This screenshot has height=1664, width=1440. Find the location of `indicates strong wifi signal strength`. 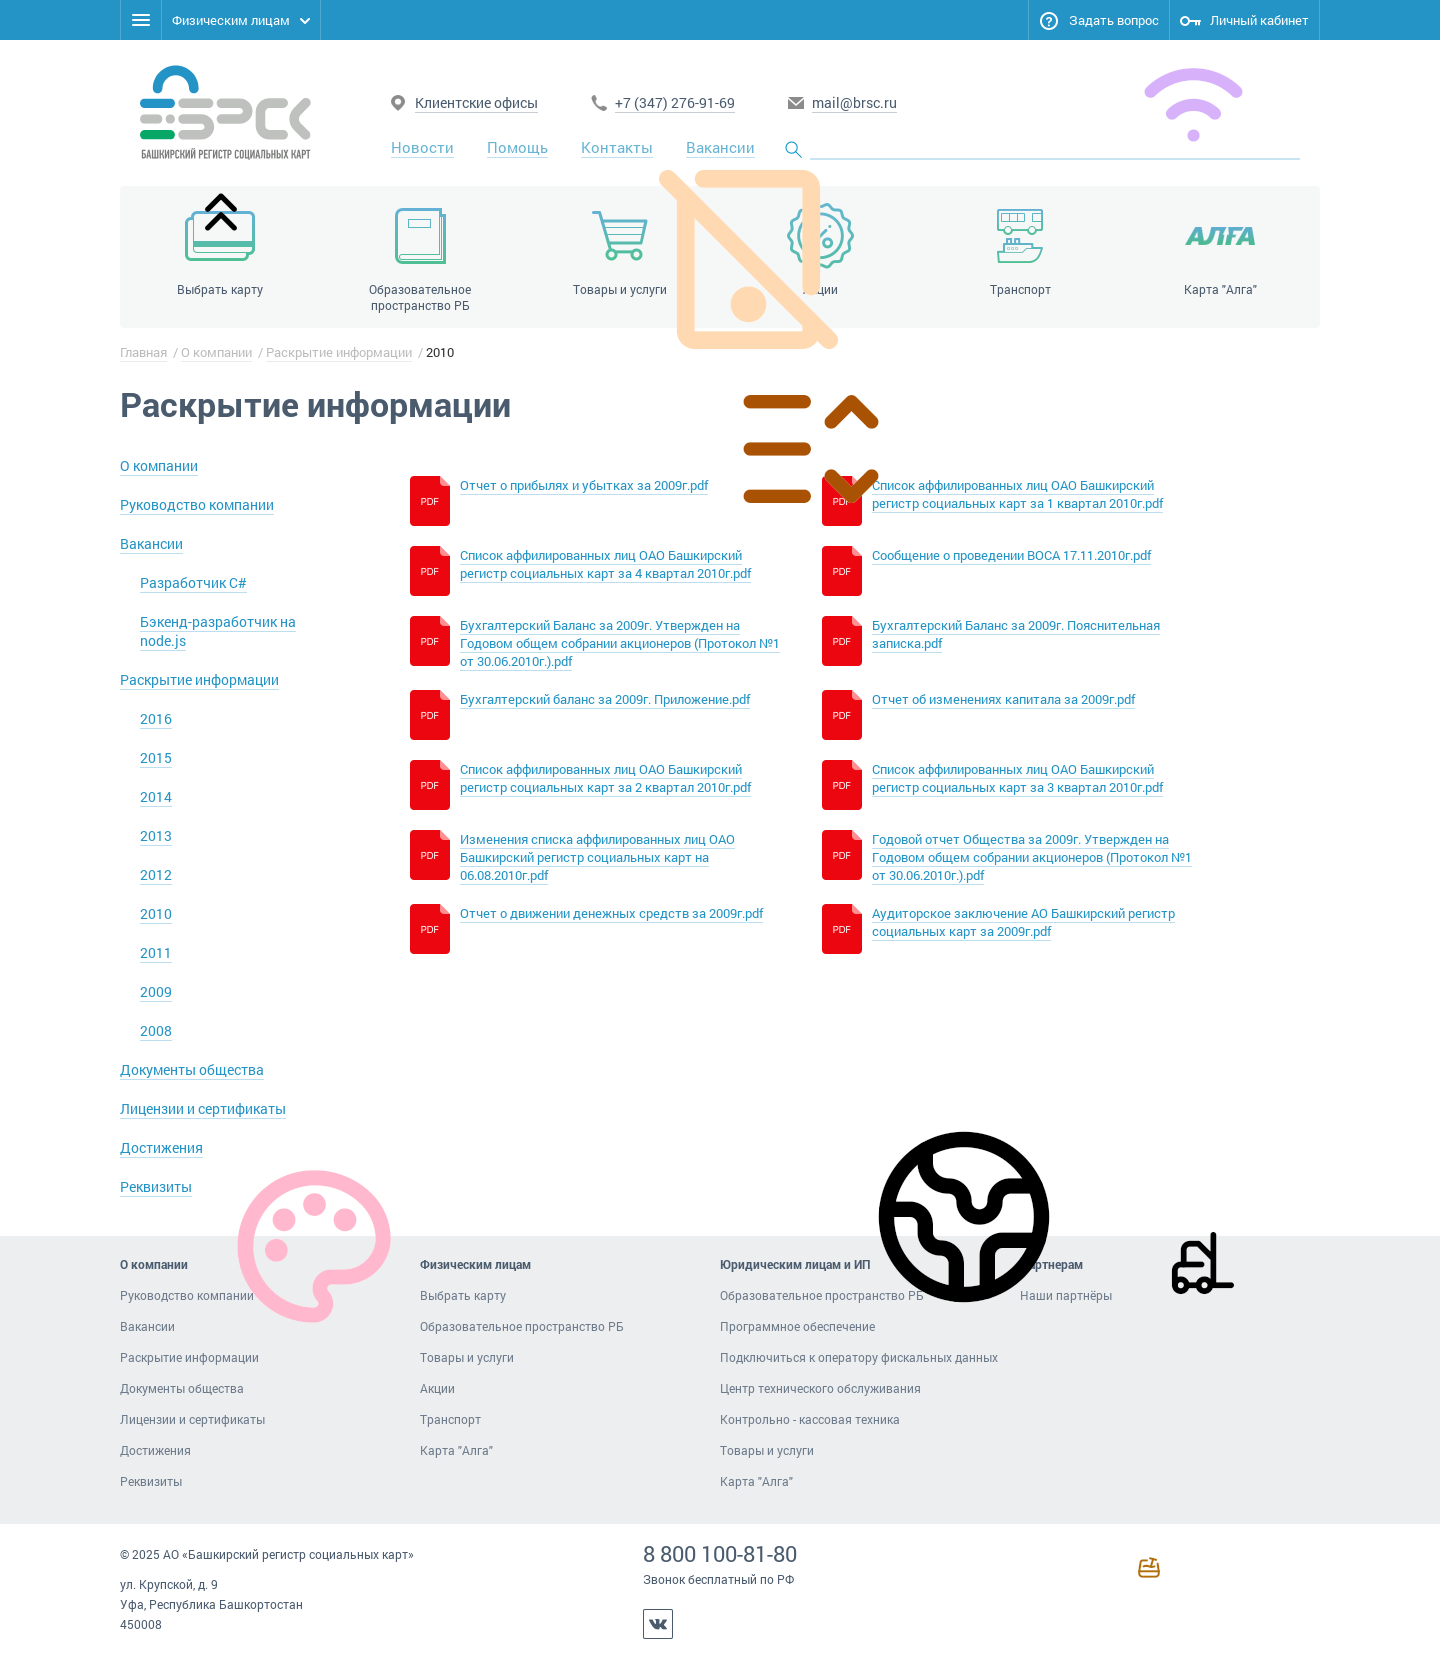

indicates strong wifi signal strength is located at coordinates (1193, 86).